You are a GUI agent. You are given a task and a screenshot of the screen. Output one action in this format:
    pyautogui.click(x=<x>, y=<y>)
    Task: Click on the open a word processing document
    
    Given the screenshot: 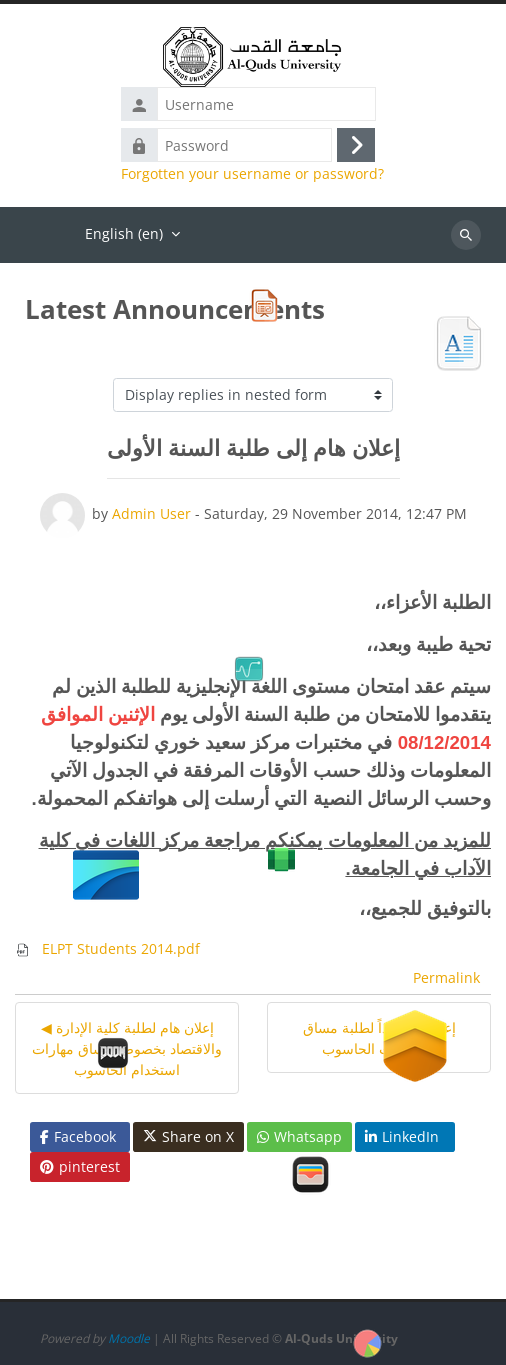 What is the action you would take?
    pyautogui.click(x=459, y=343)
    